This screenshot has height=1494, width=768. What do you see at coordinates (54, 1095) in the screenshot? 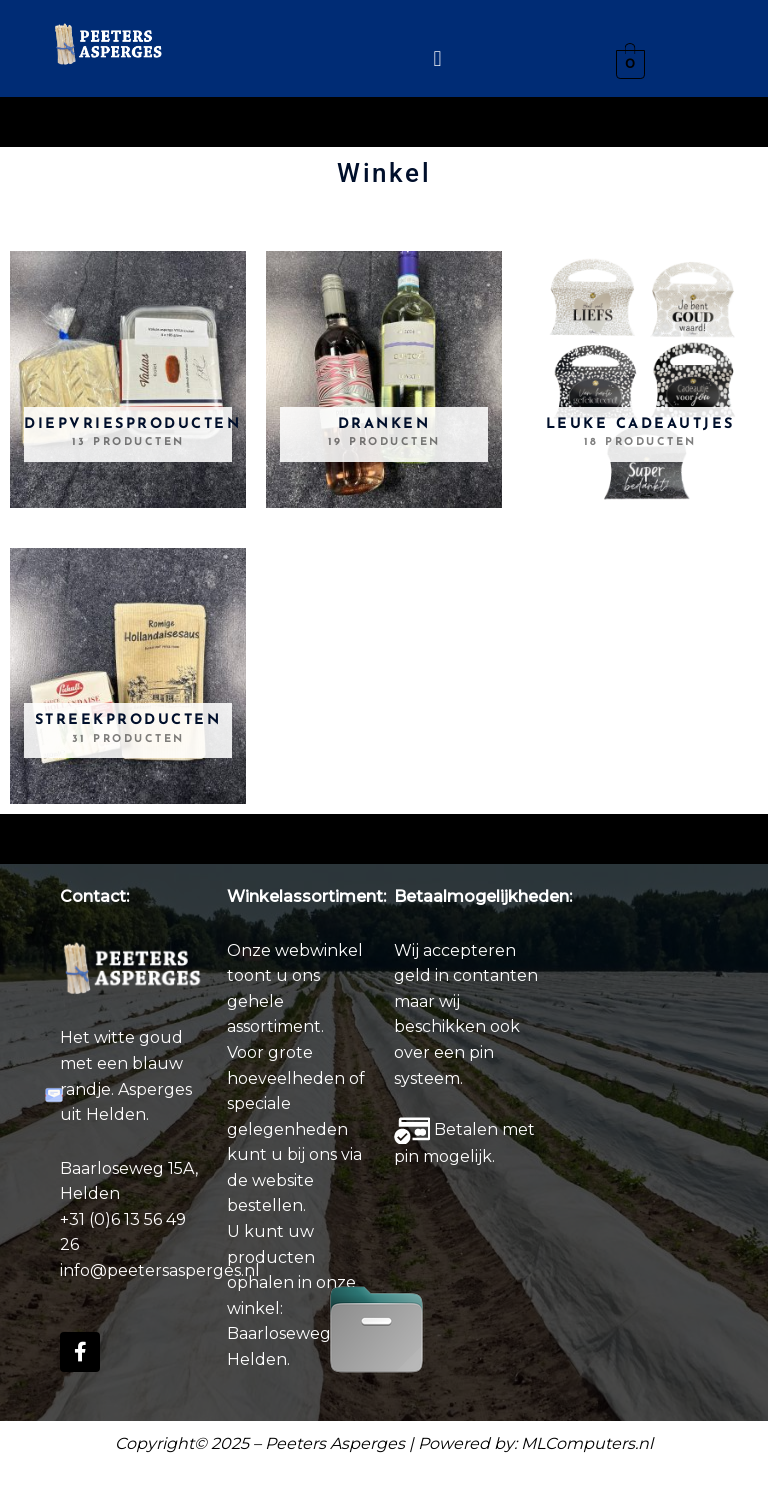
I see `open email application` at bounding box center [54, 1095].